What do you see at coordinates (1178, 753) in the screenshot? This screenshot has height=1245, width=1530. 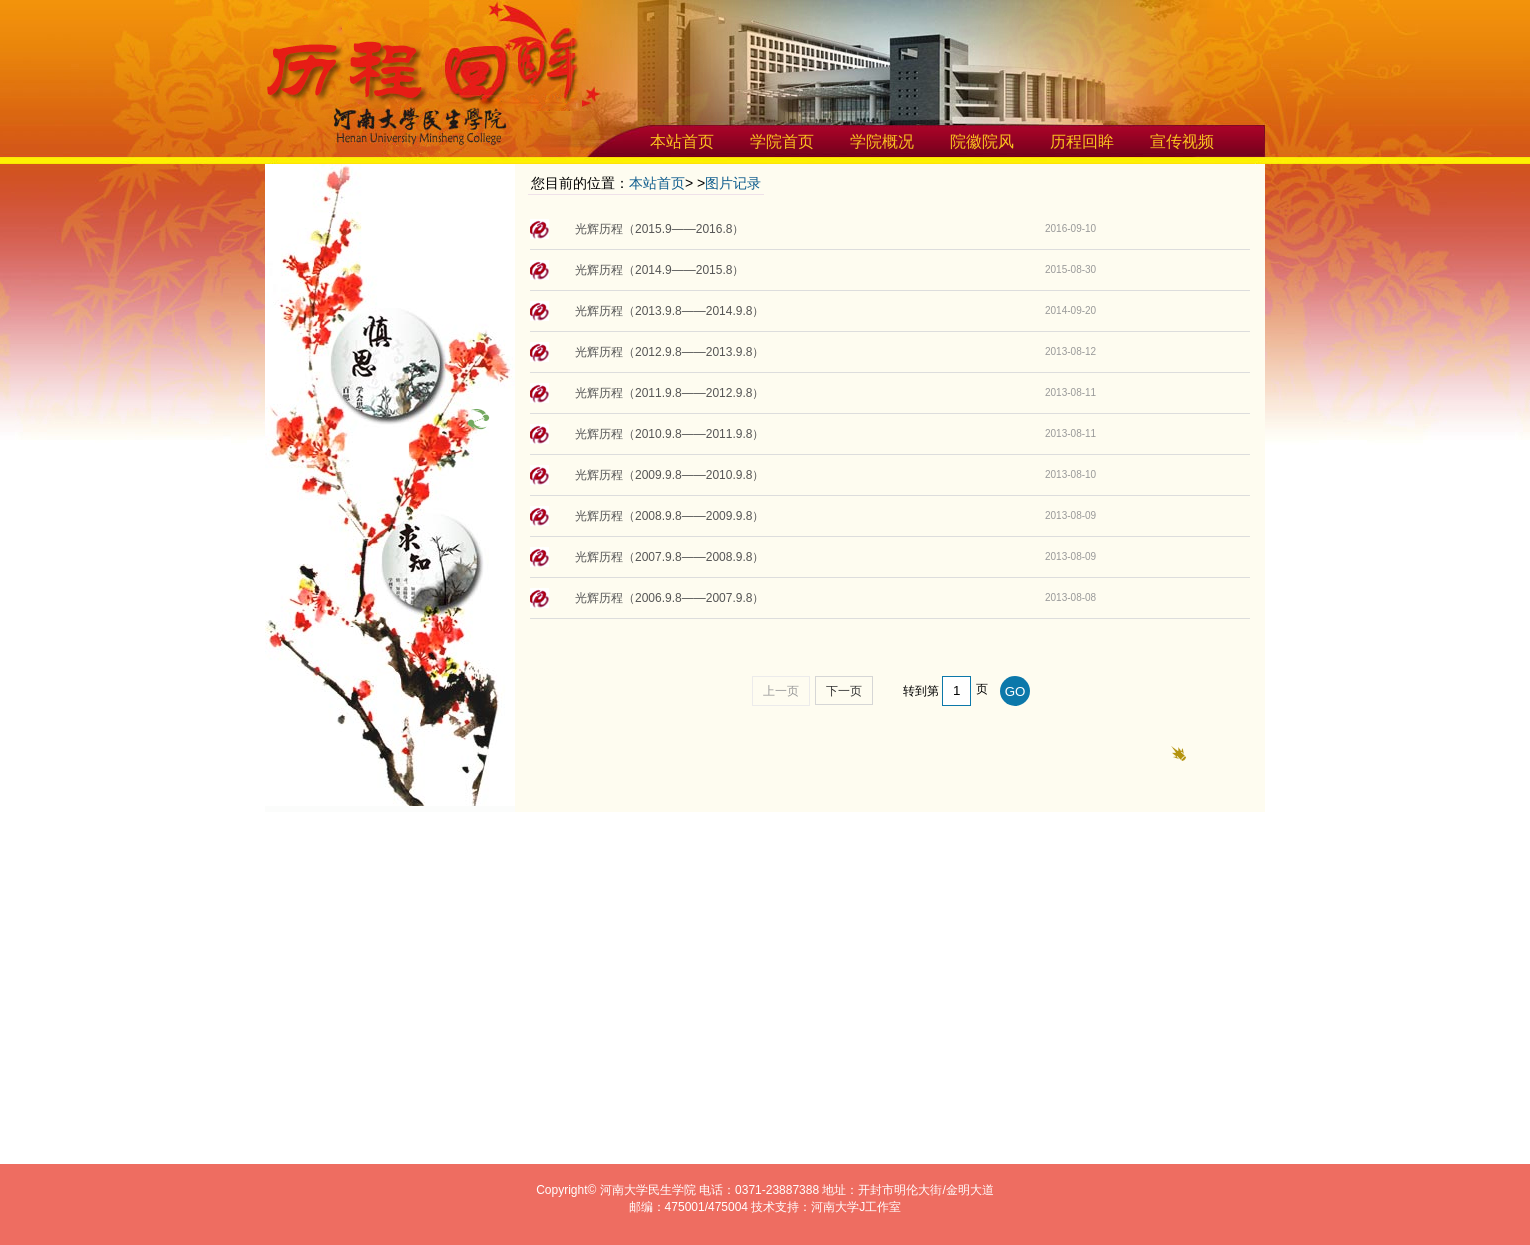 I see `indicates influence or social impact` at bounding box center [1178, 753].